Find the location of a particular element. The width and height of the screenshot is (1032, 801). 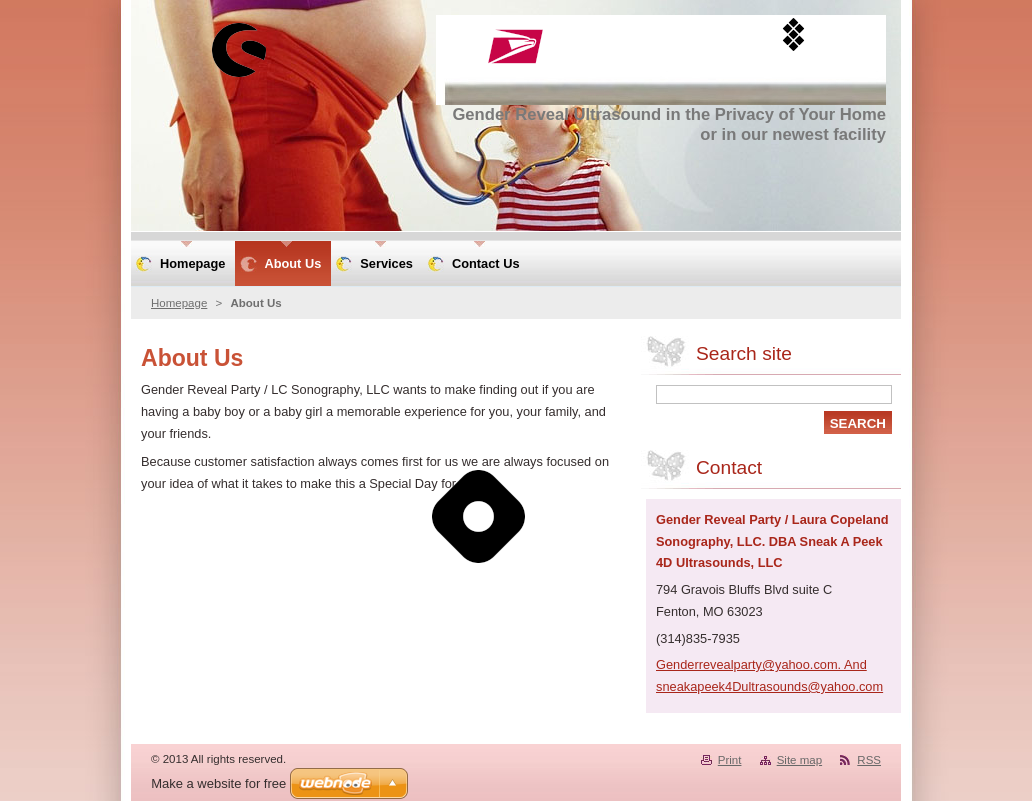

open Hashnode blogging platform is located at coordinates (478, 516).